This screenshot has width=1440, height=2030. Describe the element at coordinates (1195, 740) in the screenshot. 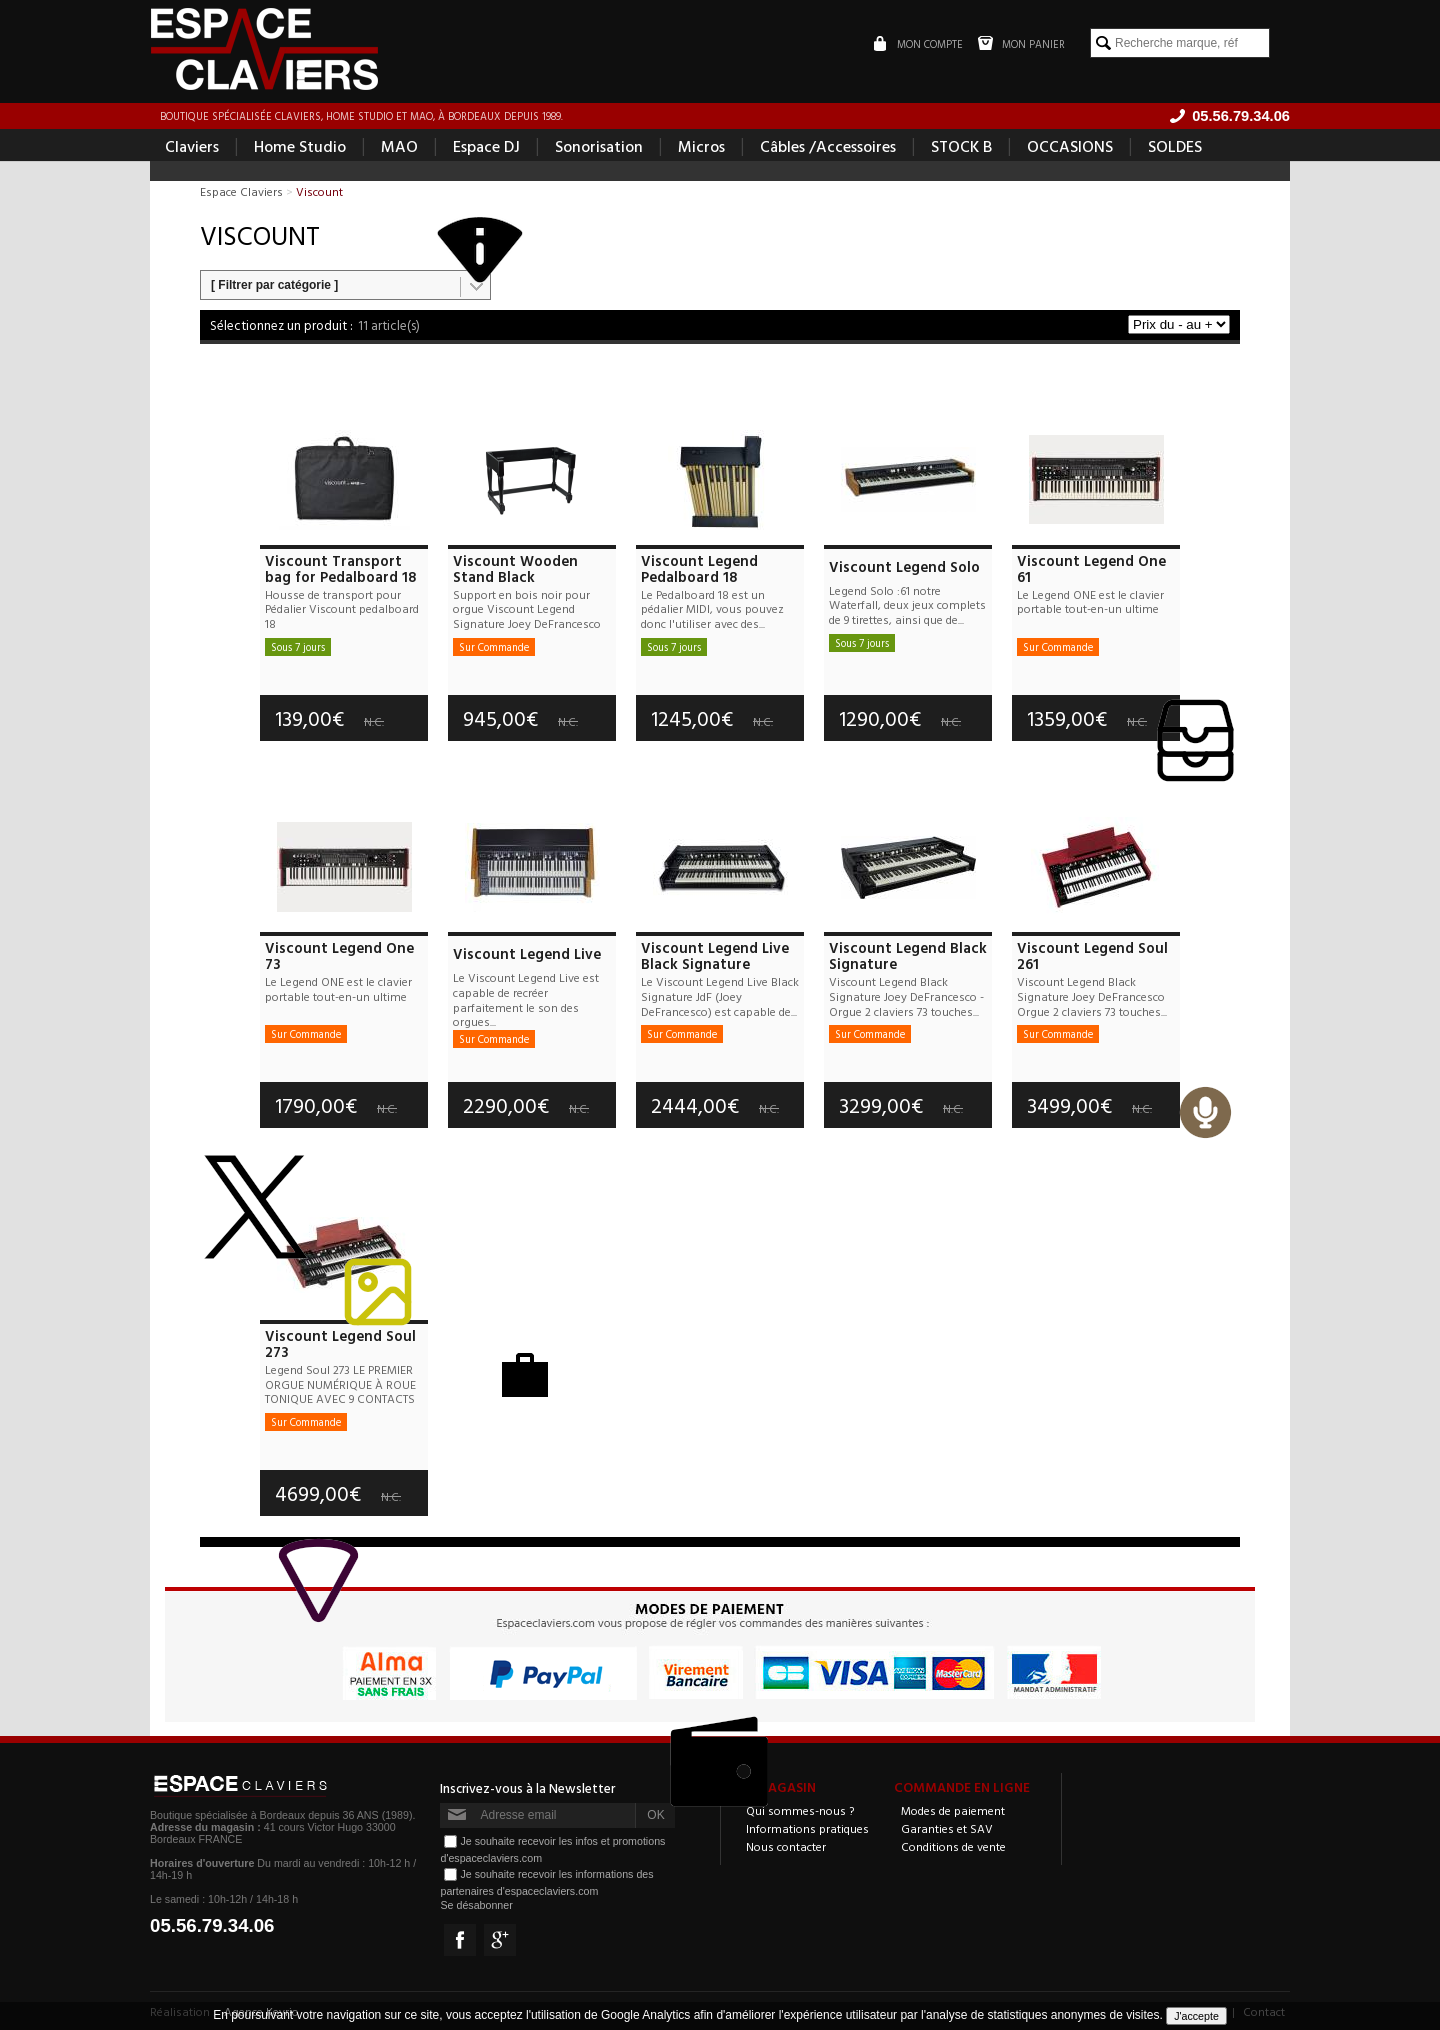

I see `view stacked file trays or inbox` at that location.